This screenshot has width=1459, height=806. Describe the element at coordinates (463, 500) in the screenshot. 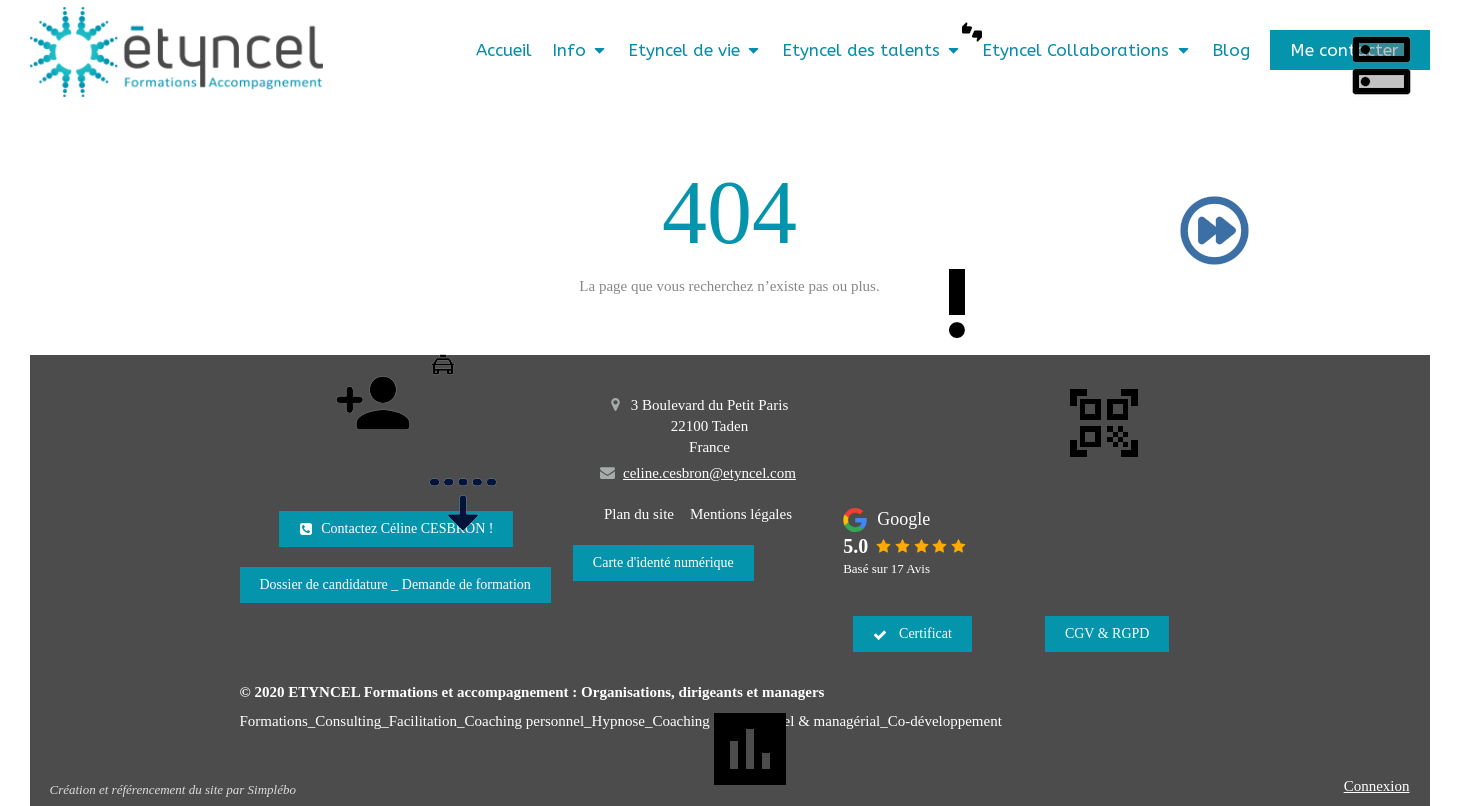

I see `expand collapsed content below` at that location.